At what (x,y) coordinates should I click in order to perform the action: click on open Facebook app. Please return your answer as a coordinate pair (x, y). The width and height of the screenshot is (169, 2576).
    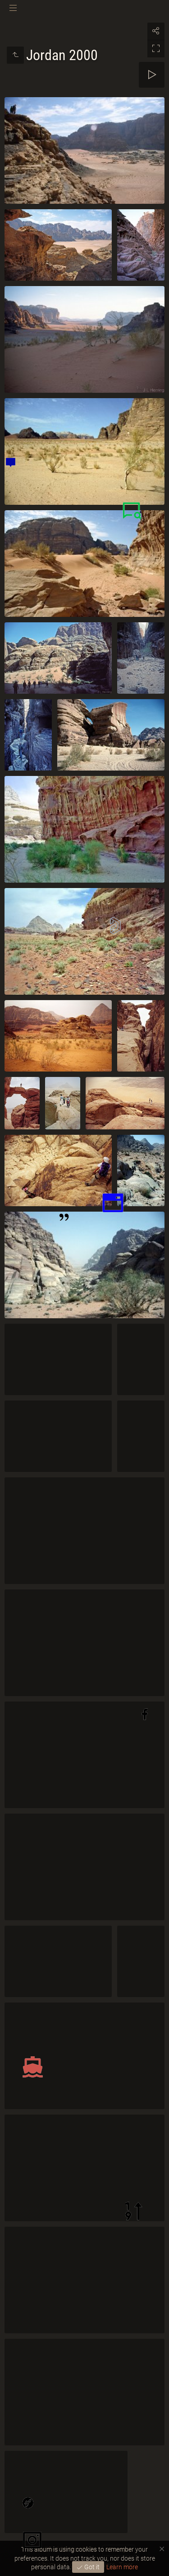
    Looking at the image, I should click on (145, 1714).